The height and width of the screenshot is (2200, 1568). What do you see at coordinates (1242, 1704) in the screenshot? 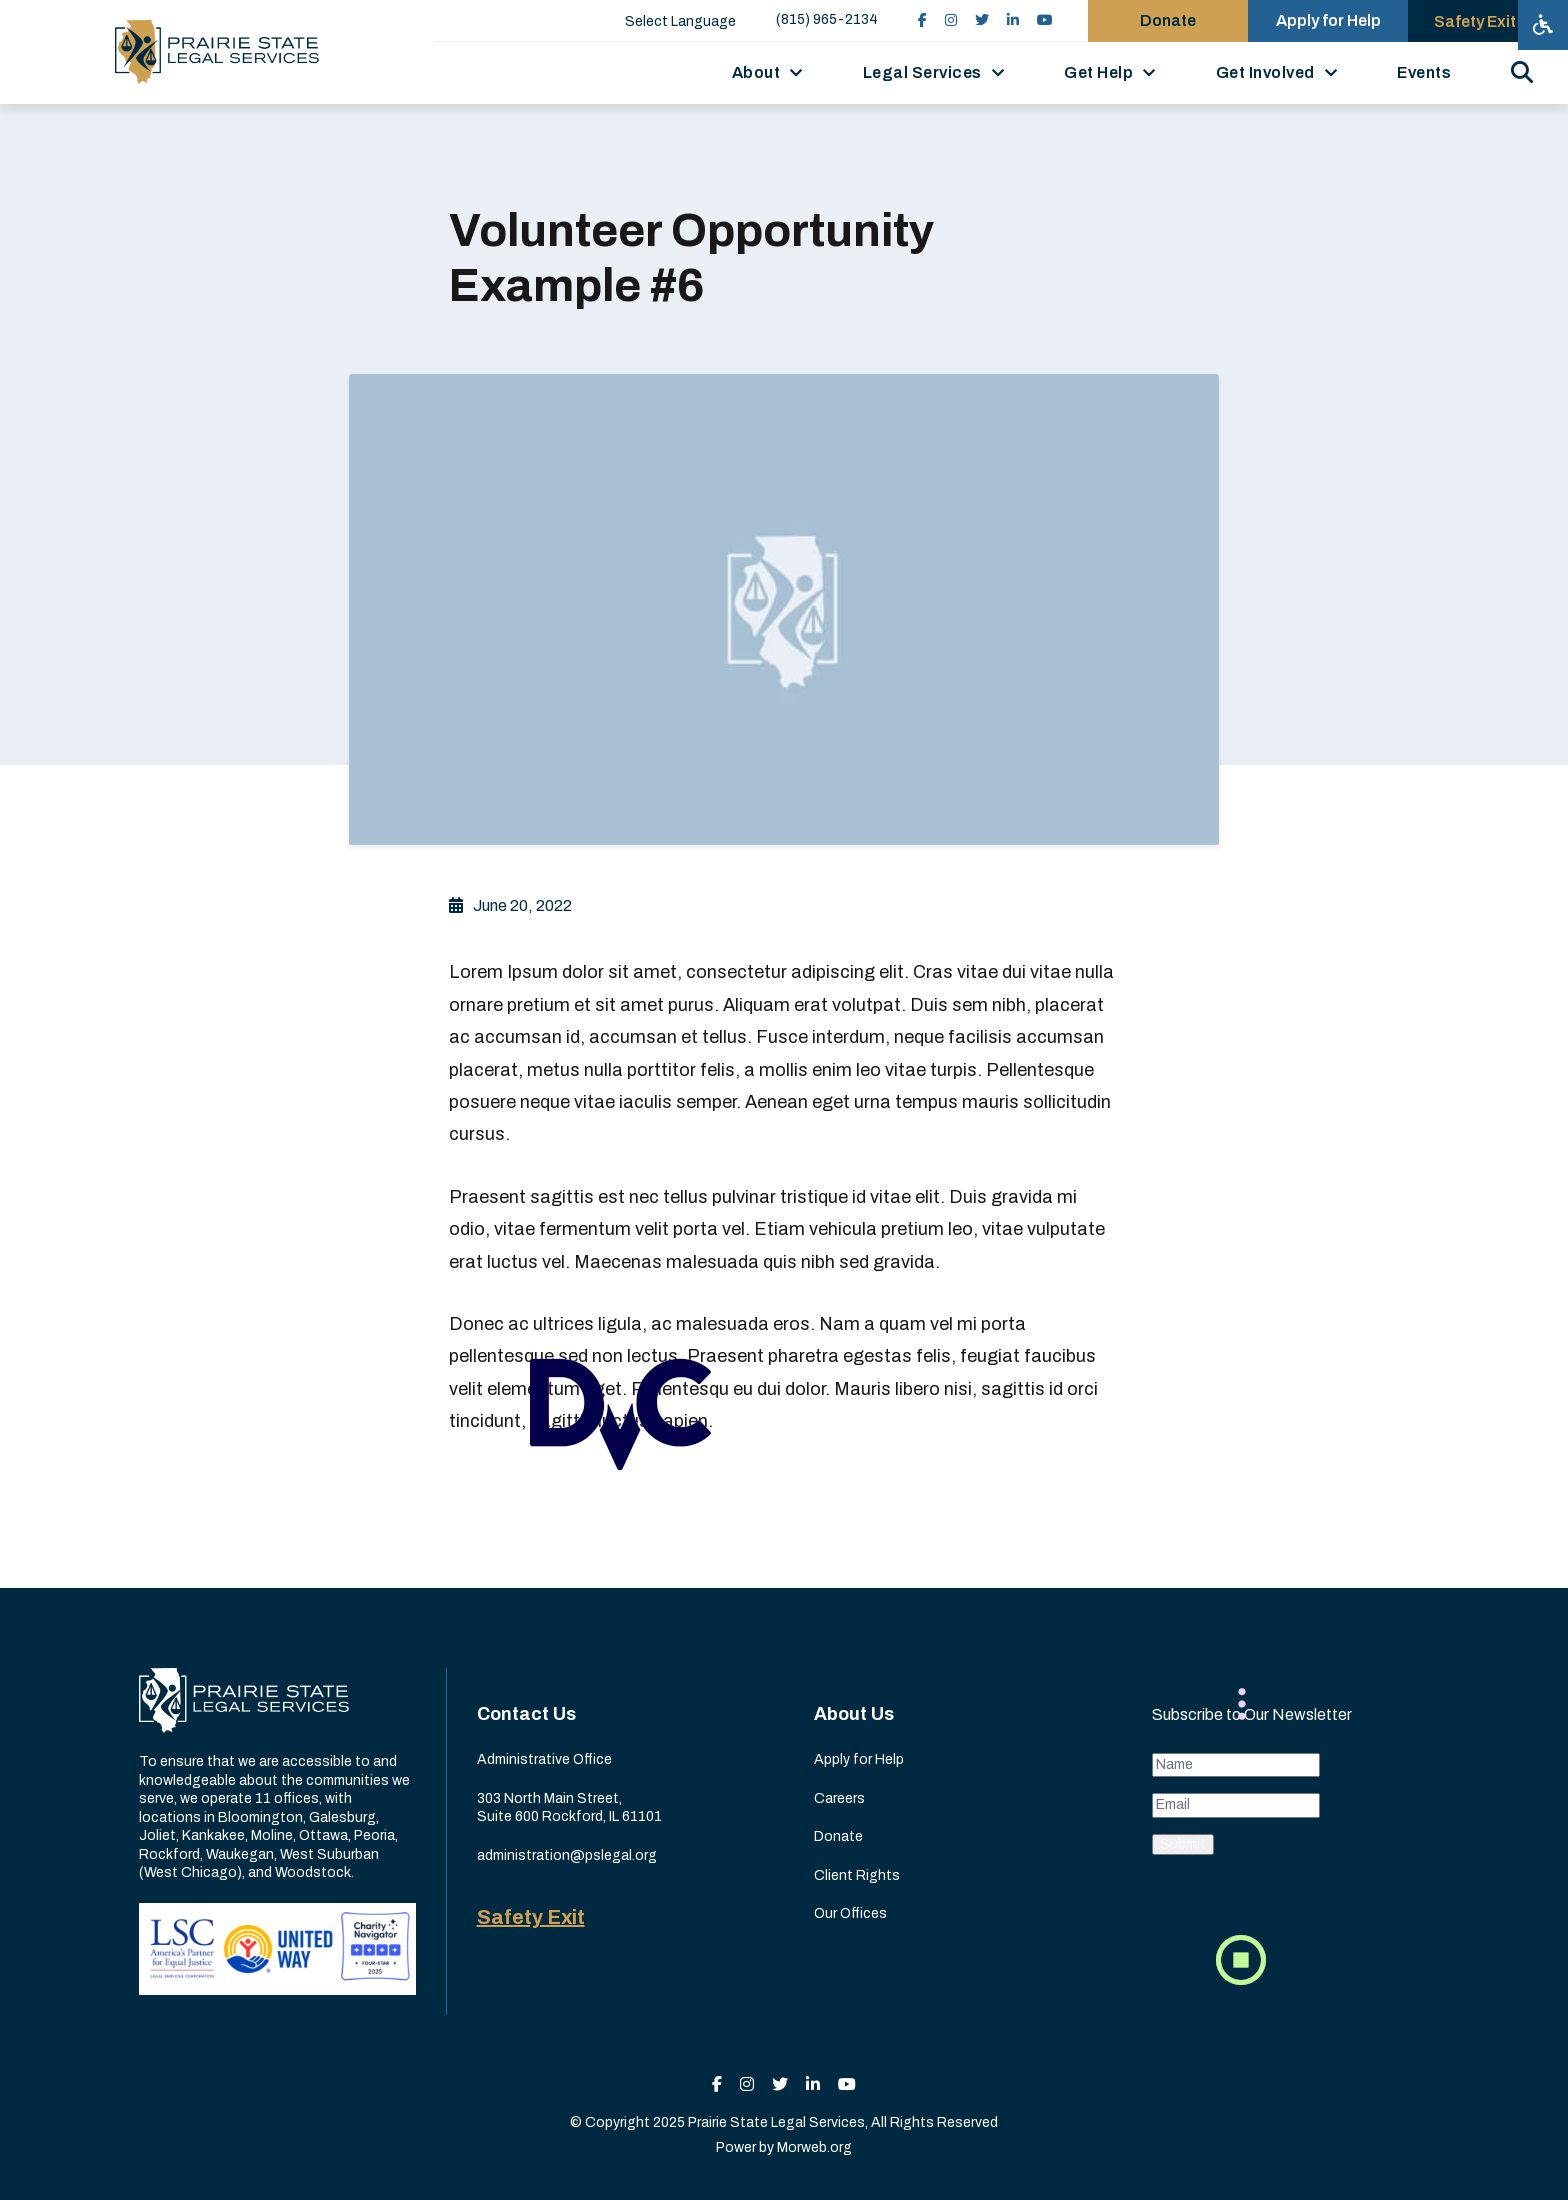
I see `open more options menu` at bounding box center [1242, 1704].